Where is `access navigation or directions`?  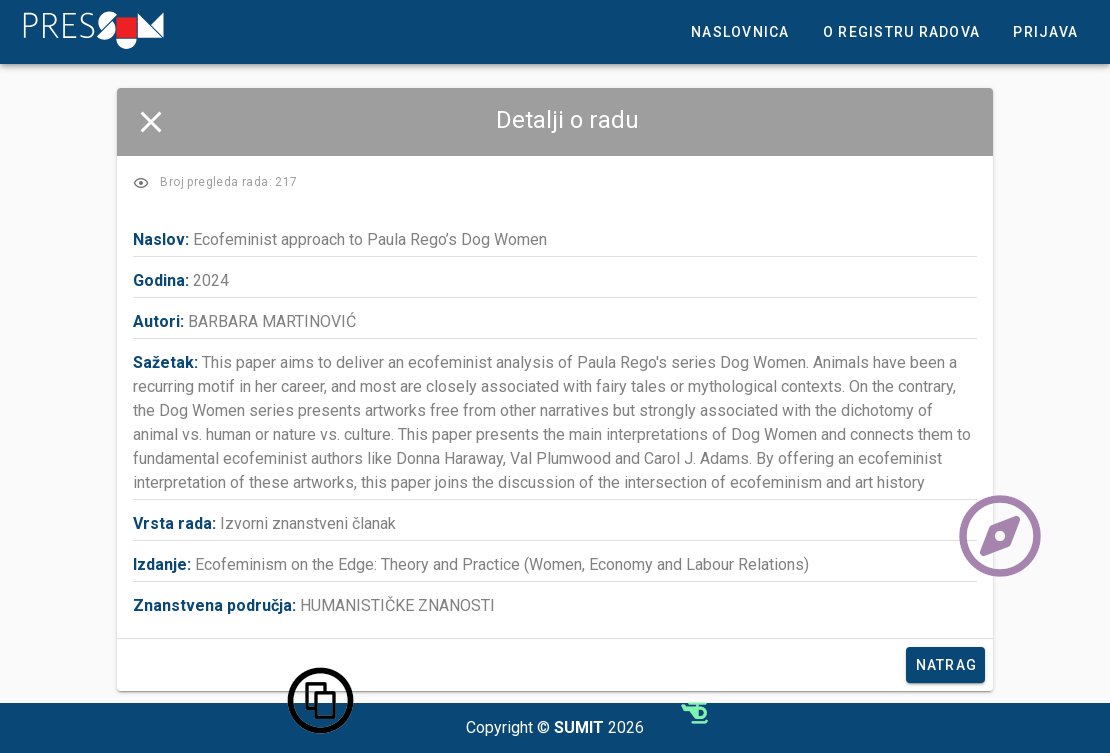
access navigation or directions is located at coordinates (1000, 536).